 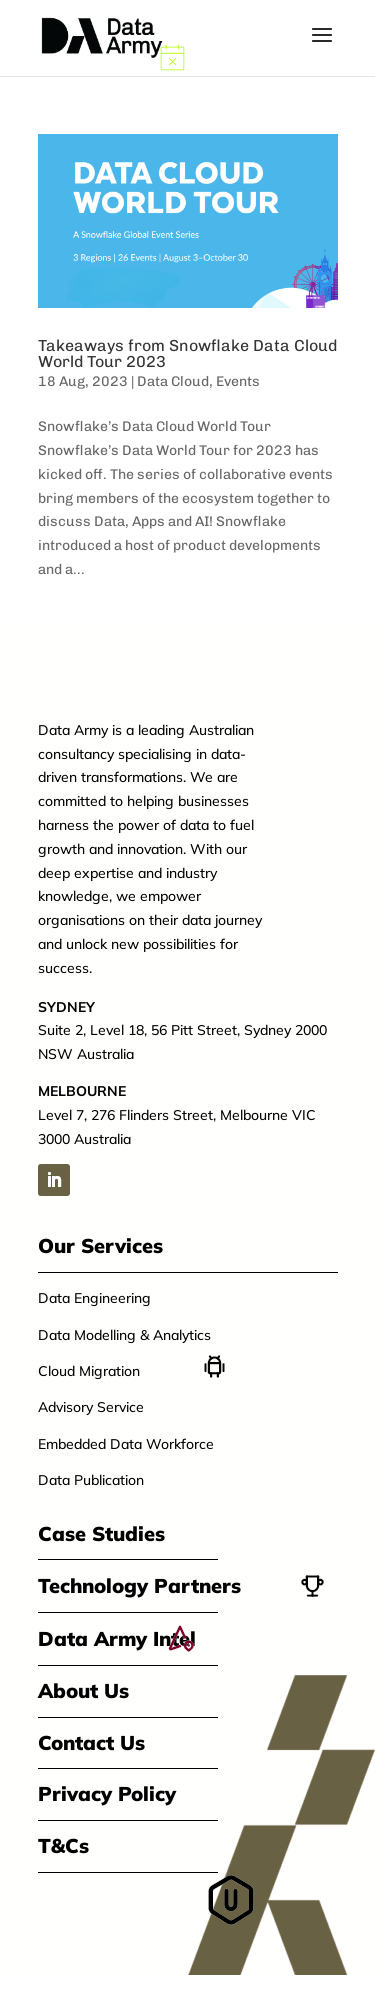 I want to click on view achievements or awards, so click(x=312, y=1585).